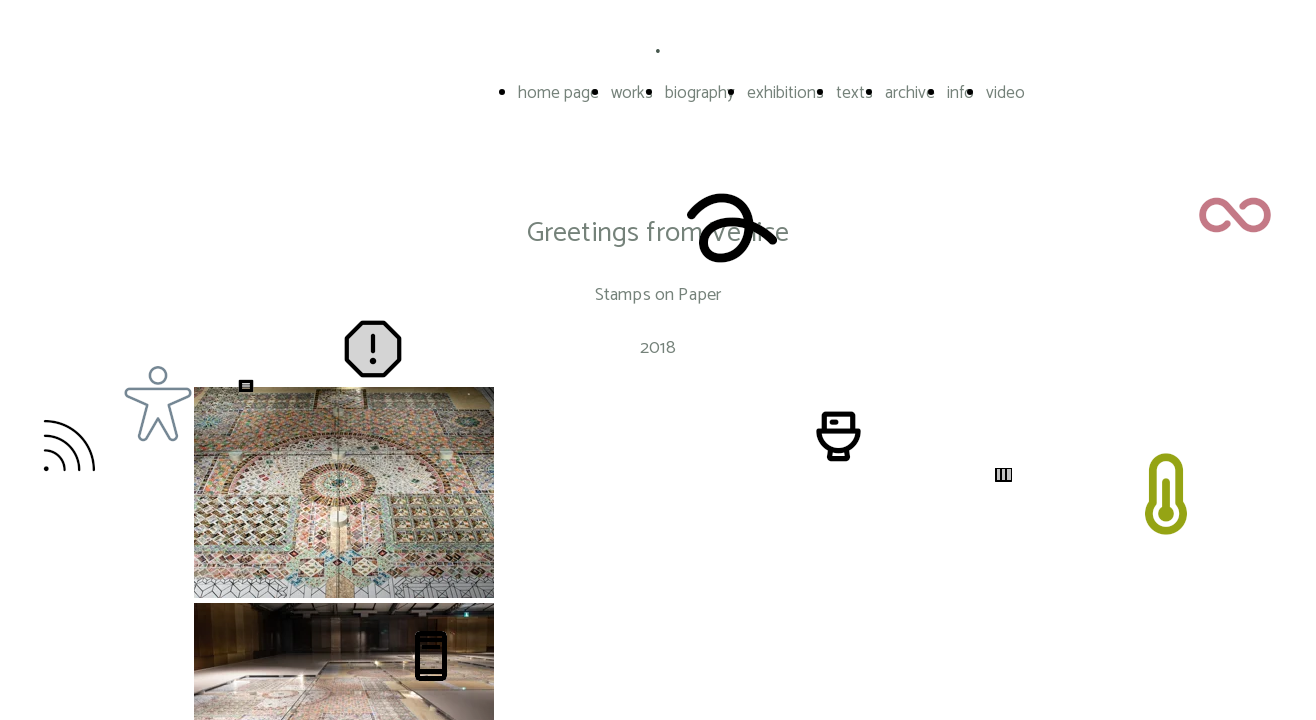 This screenshot has width=1316, height=720. Describe the element at coordinates (1003, 474) in the screenshot. I see `switch to week view in a calendar` at that location.